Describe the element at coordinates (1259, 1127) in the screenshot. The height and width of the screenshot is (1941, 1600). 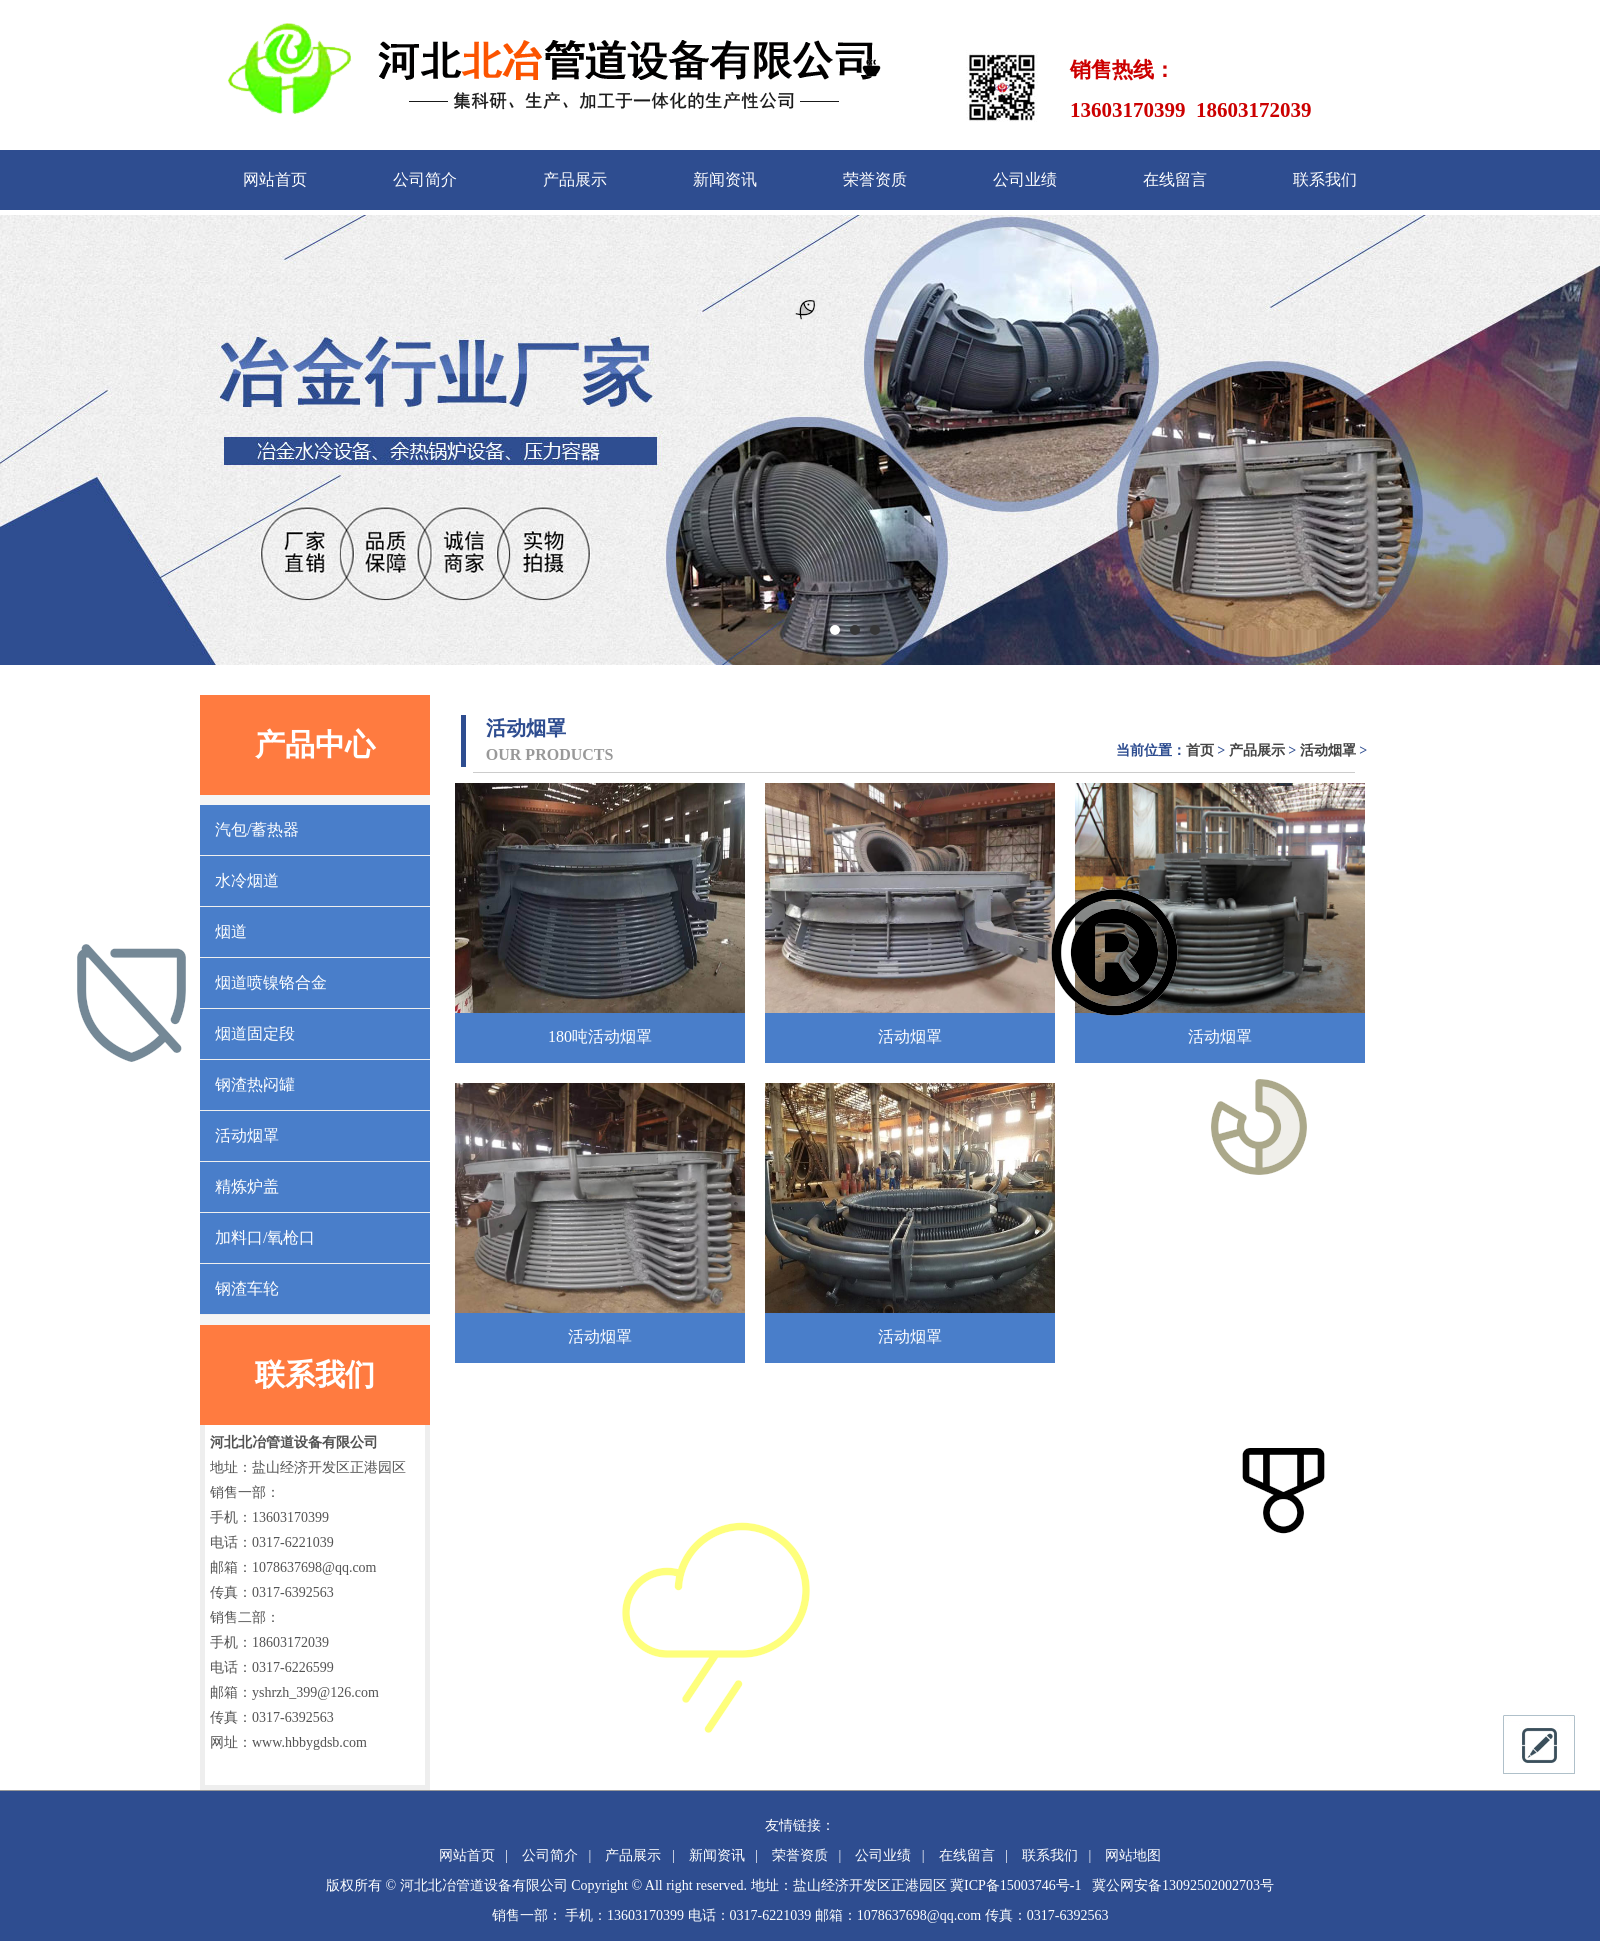
I see `view analytics breakdown` at that location.